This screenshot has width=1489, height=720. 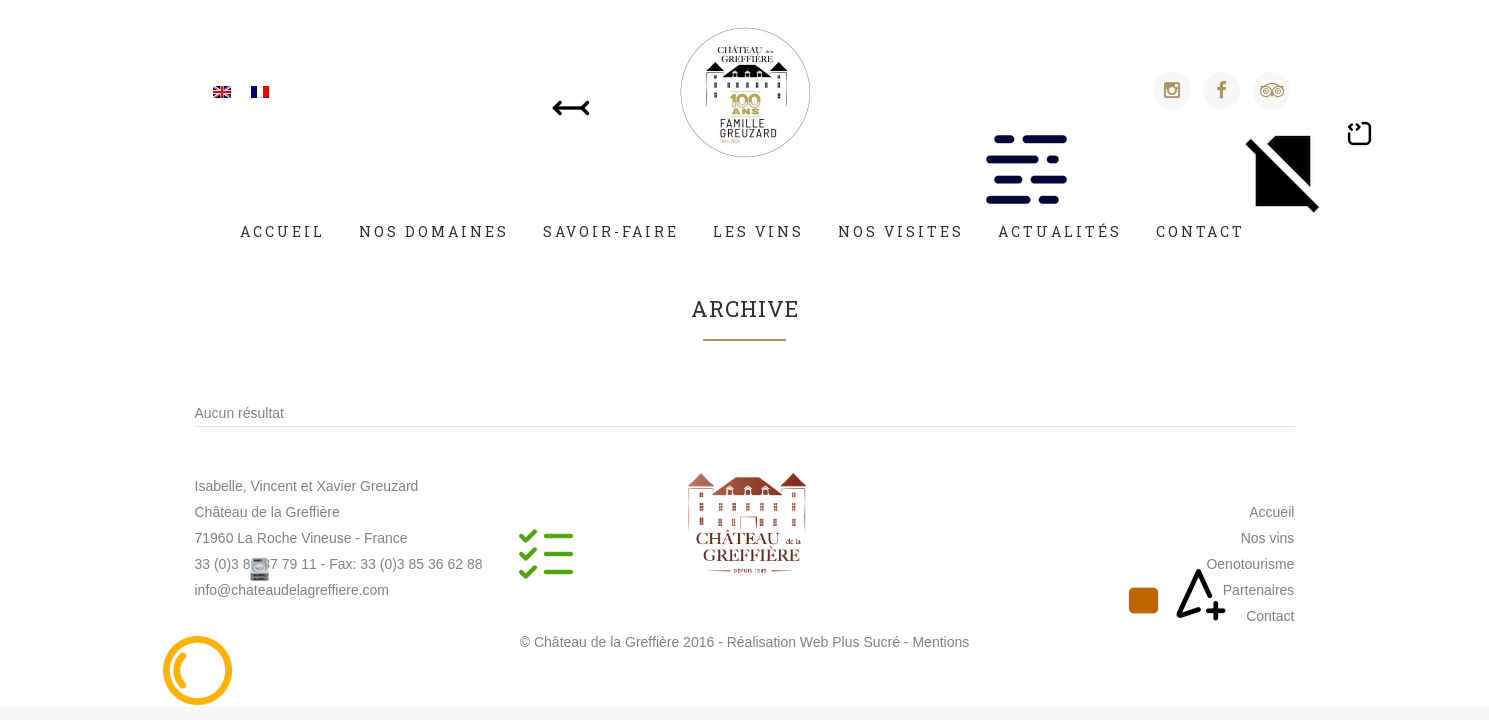 What do you see at coordinates (1359, 133) in the screenshot?
I see `view source code` at bounding box center [1359, 133].